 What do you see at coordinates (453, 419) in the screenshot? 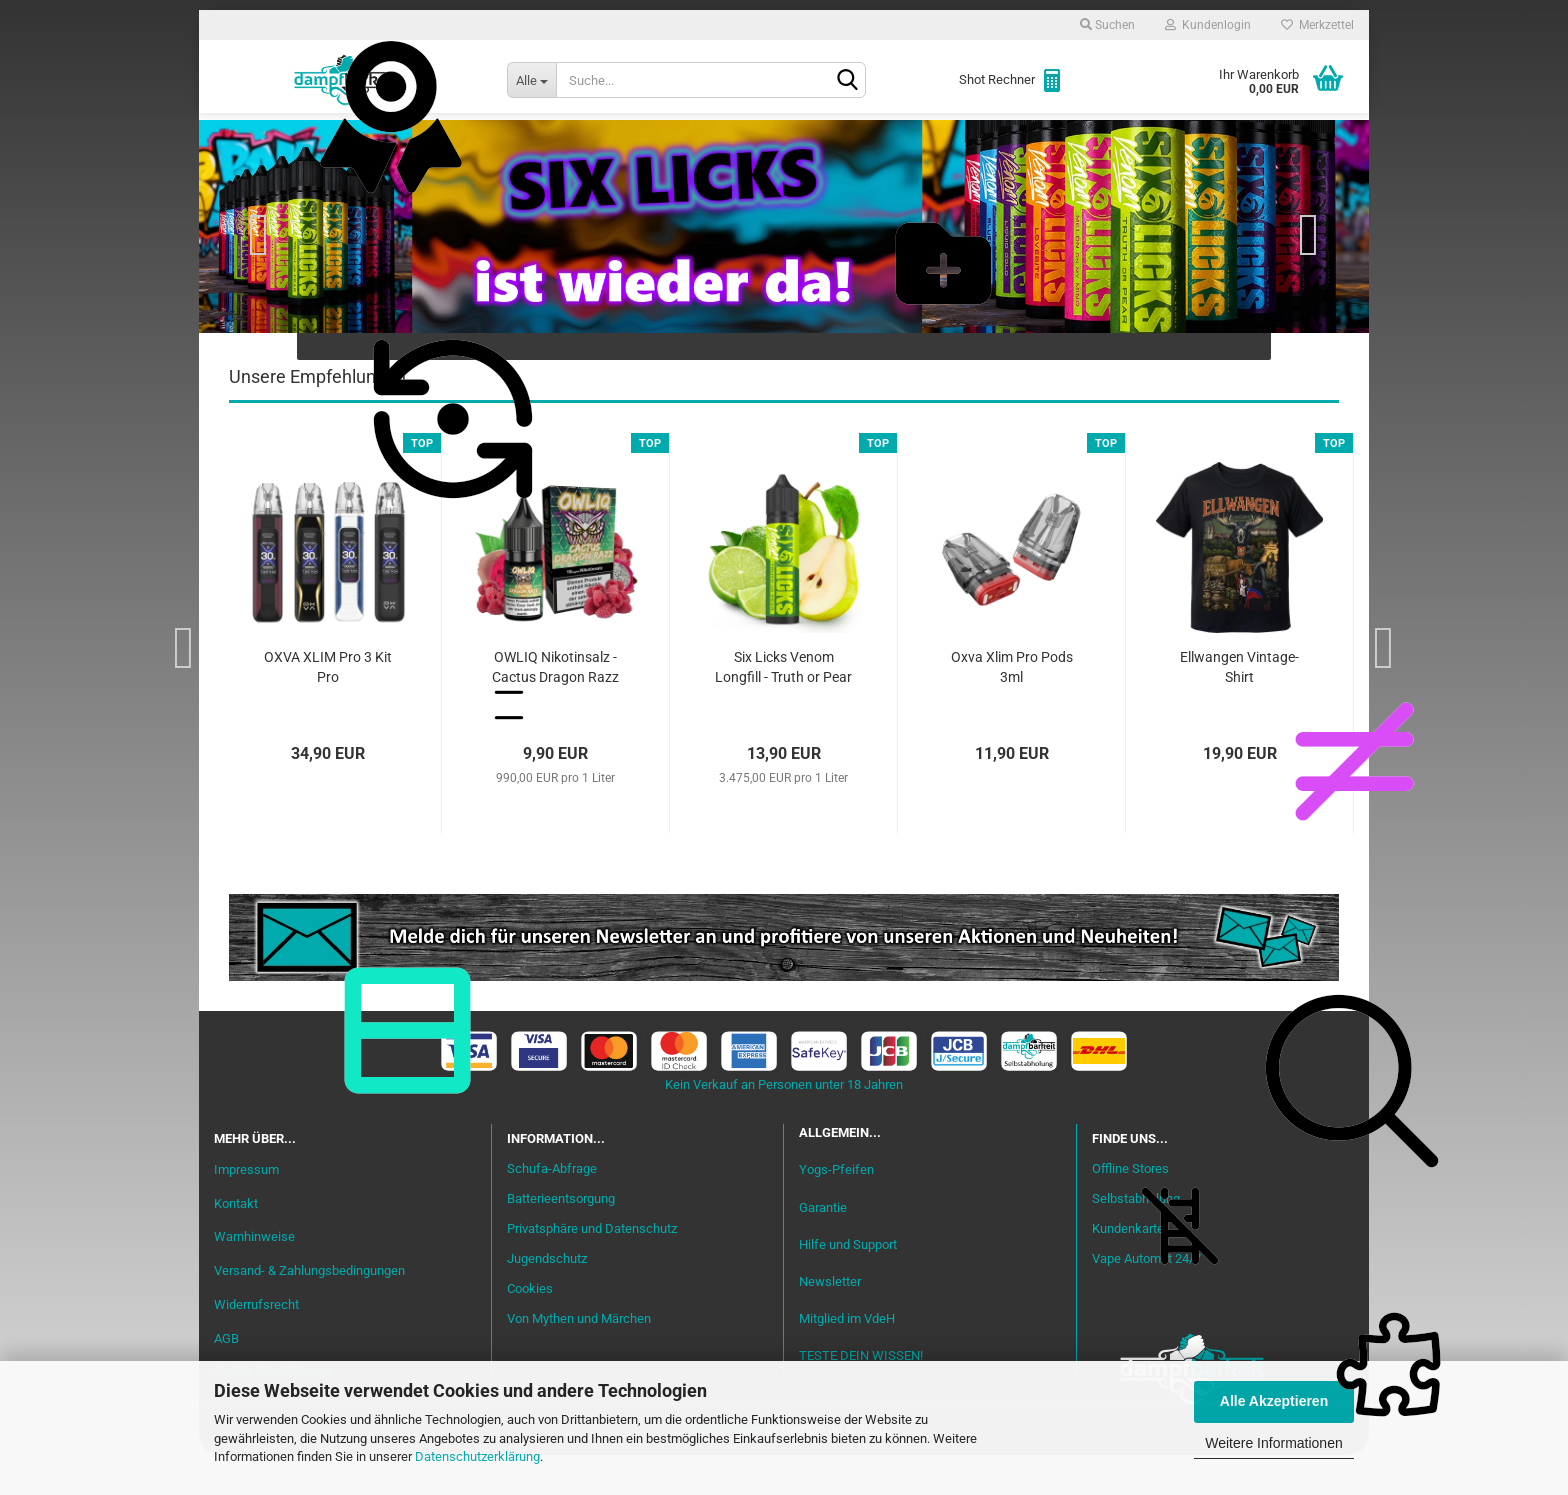
I see `refresh or sync with status indicator` at bounding box center [453, 419].